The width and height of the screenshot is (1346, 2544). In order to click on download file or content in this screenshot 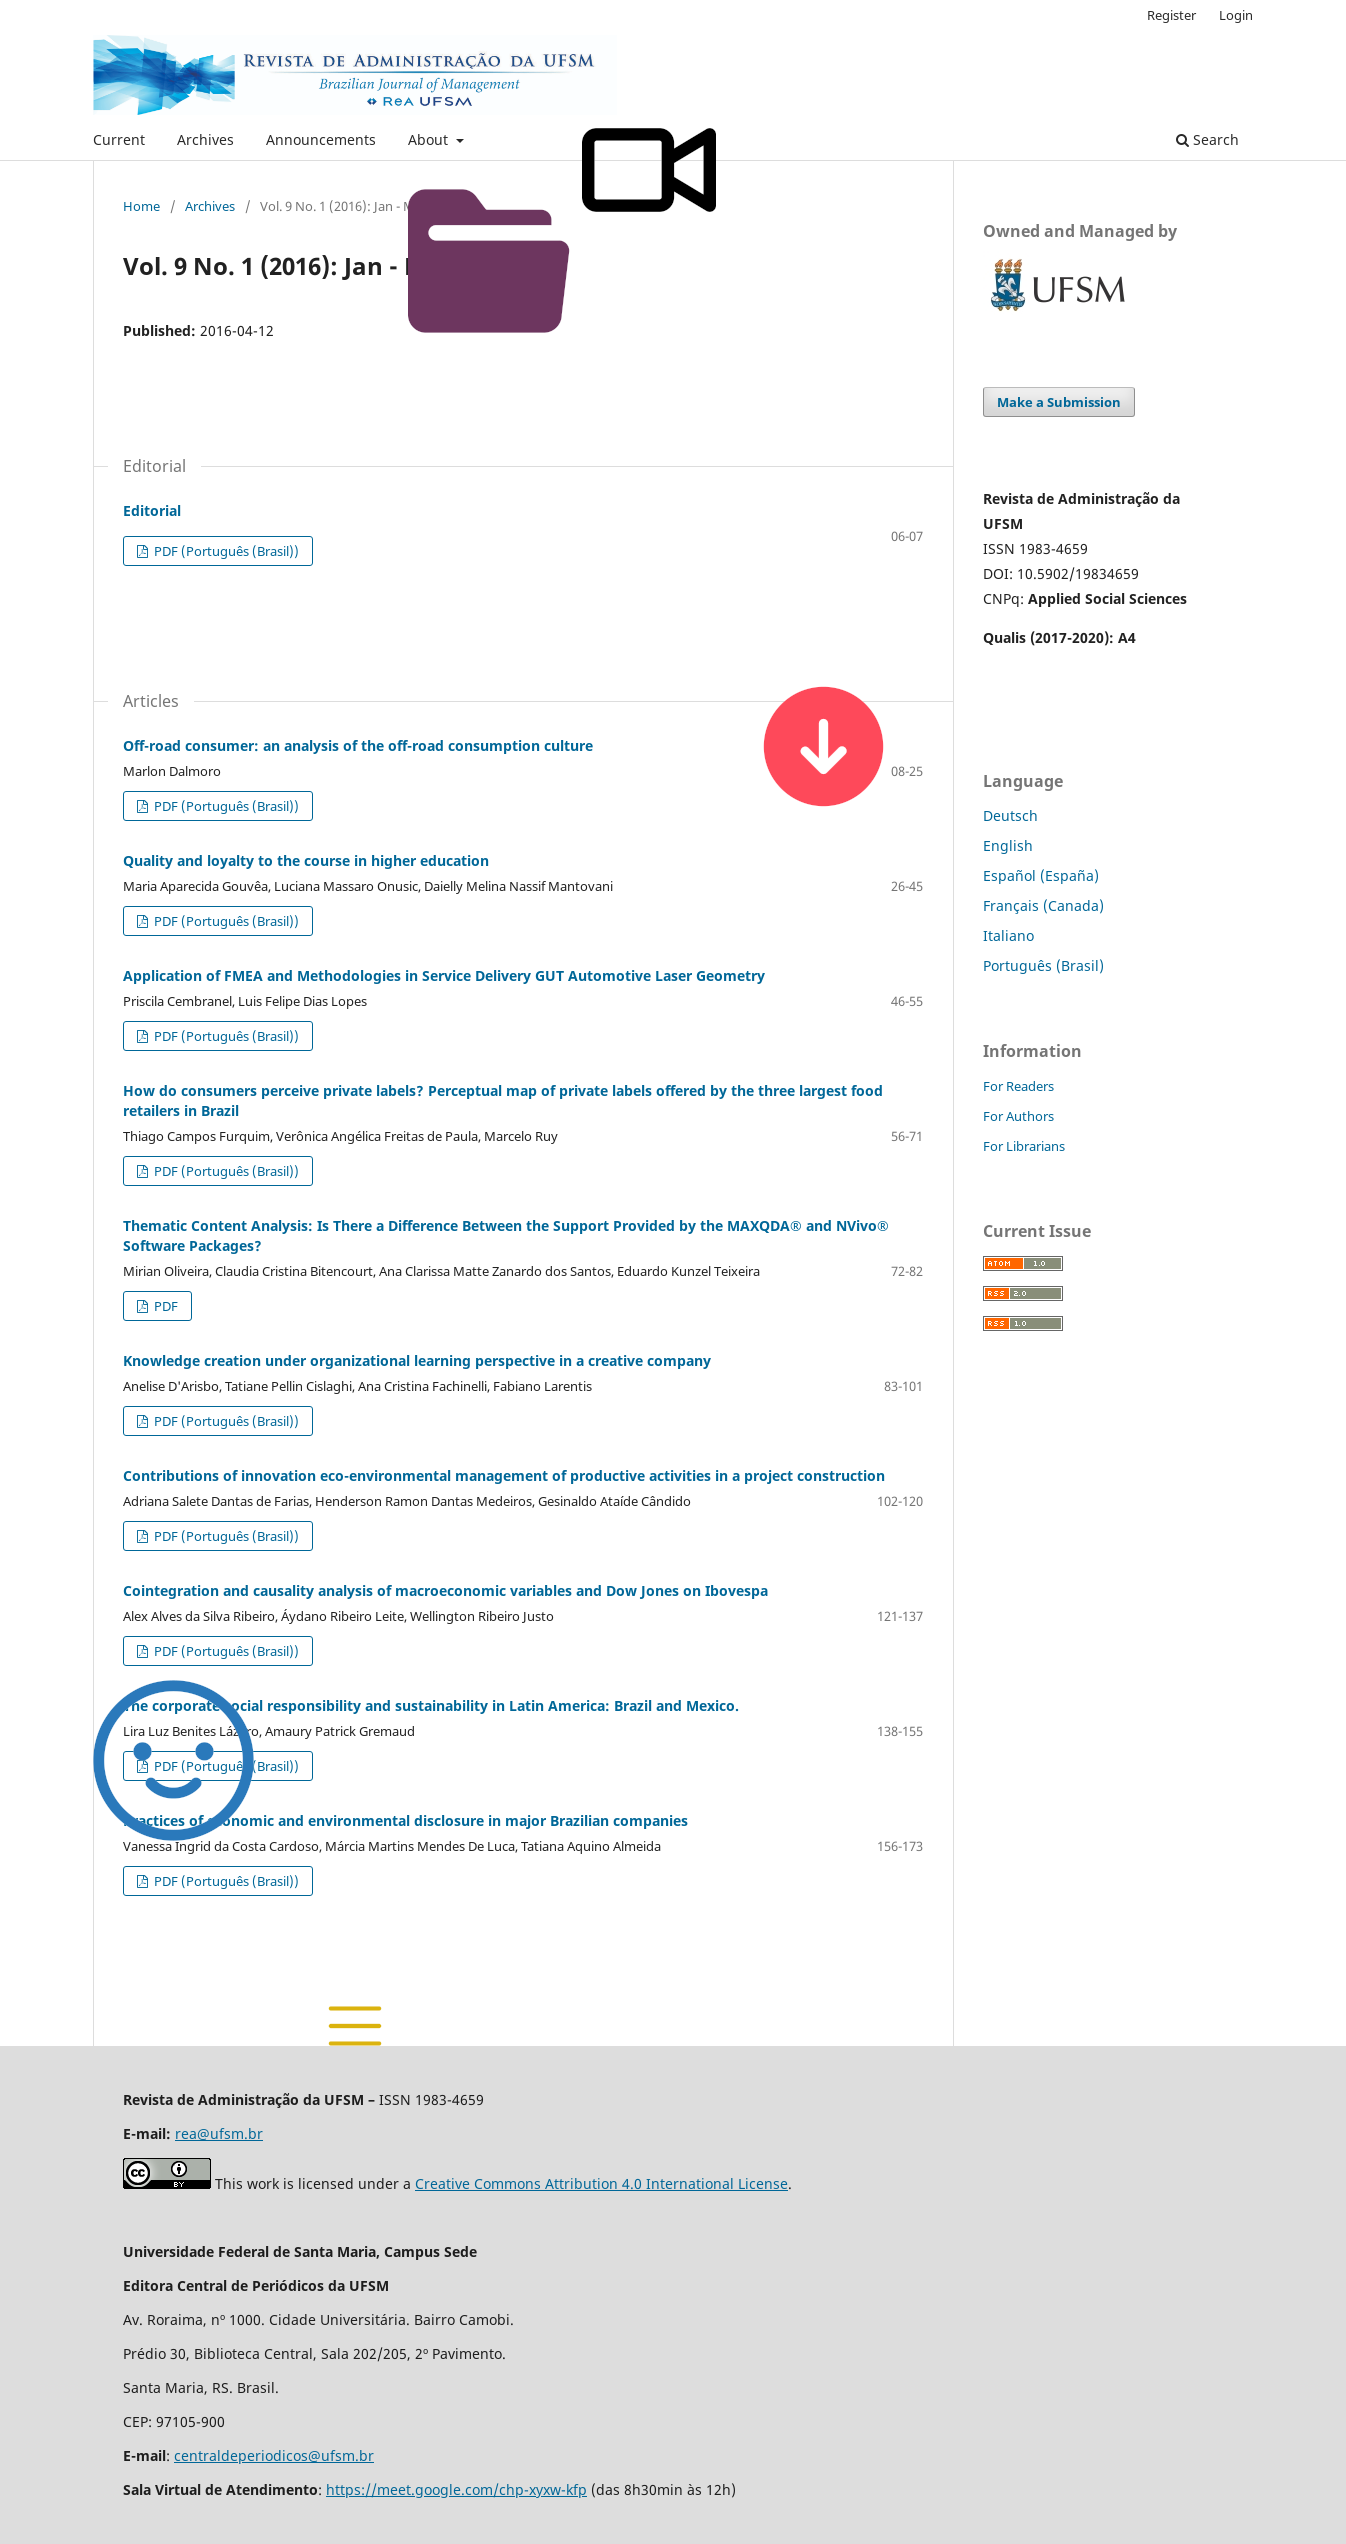, I will do `click(823, 746)`.